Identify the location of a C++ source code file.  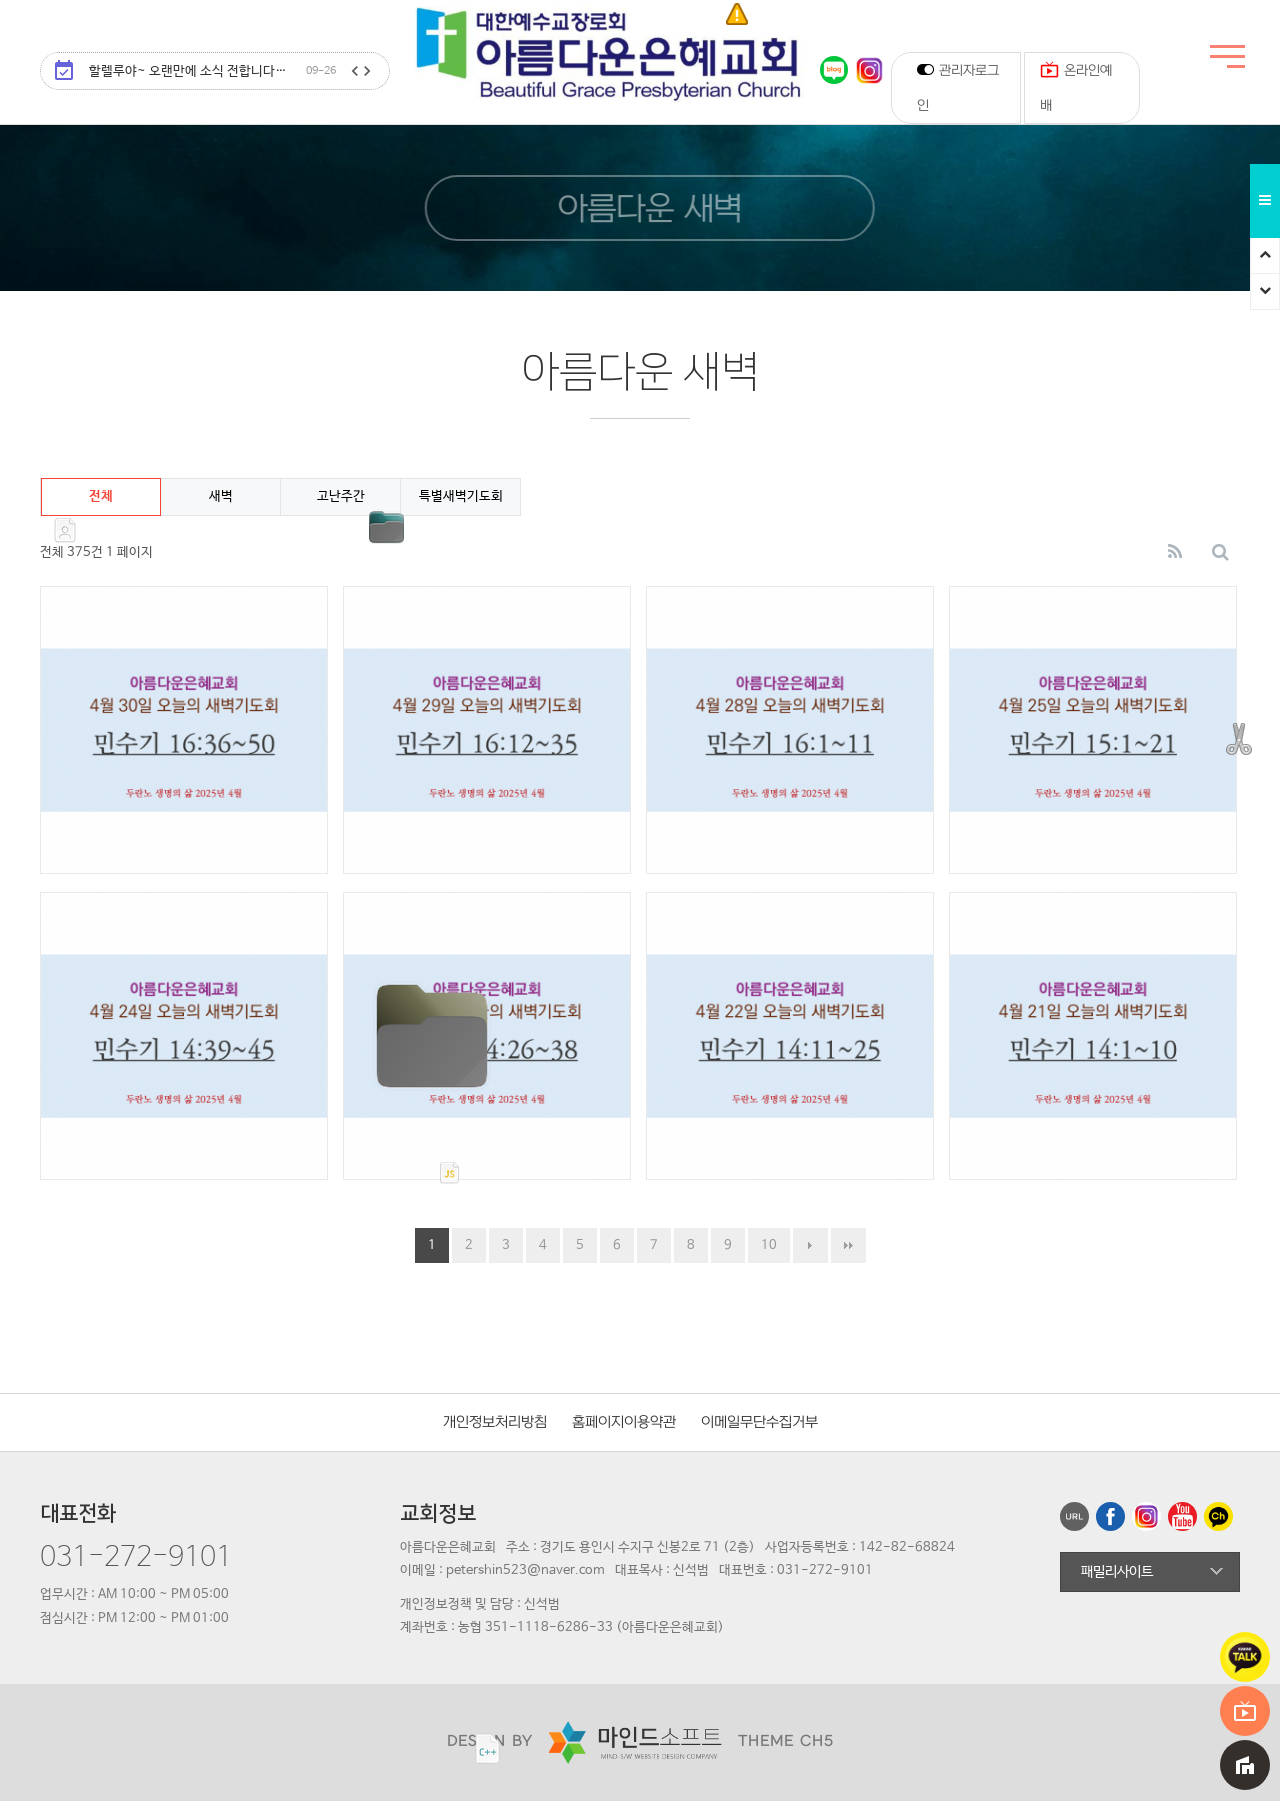
(487, 1748).